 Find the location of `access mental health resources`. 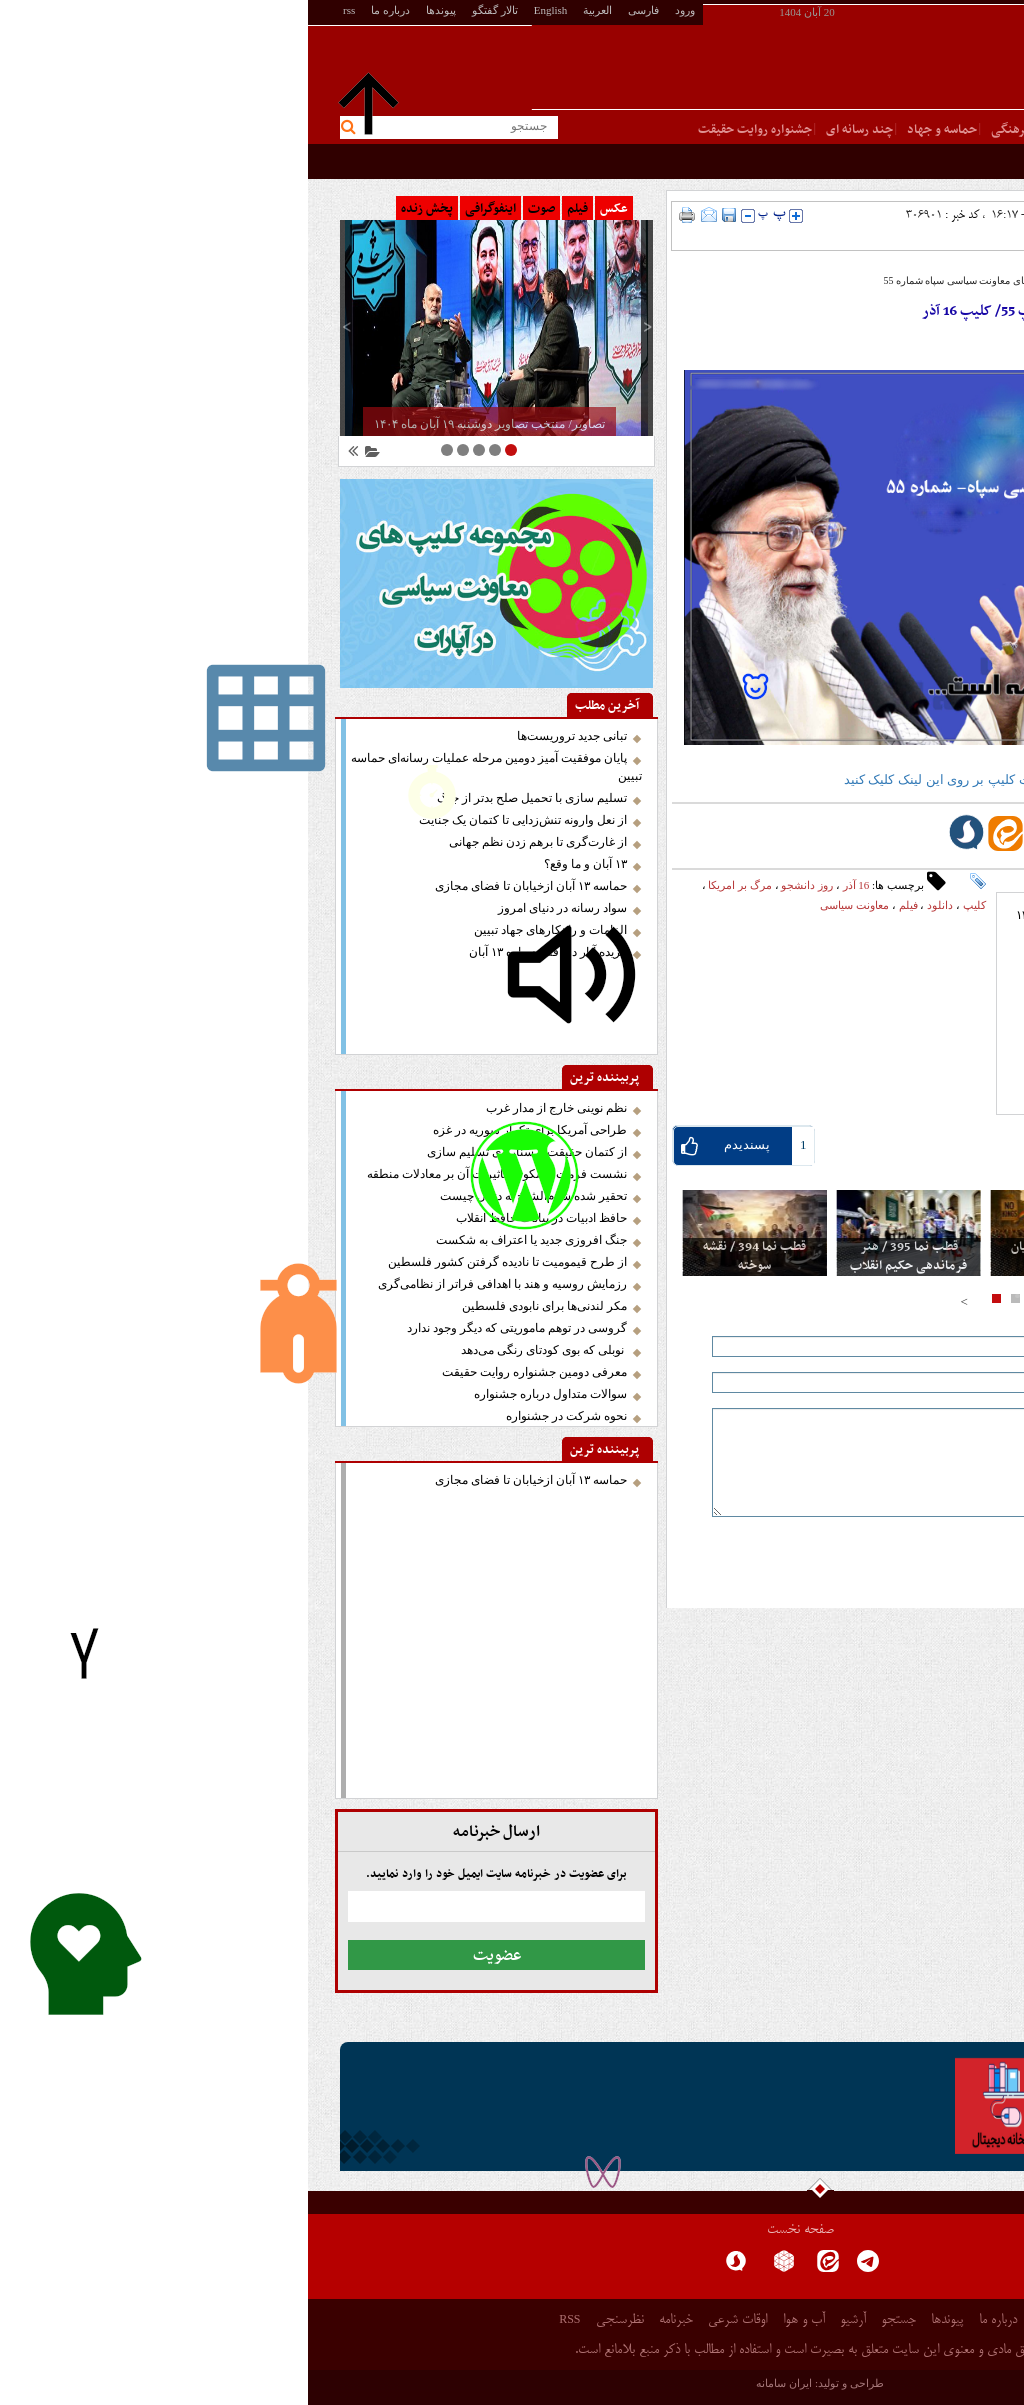

access mental health resources is located at coordinates (85, 1954).